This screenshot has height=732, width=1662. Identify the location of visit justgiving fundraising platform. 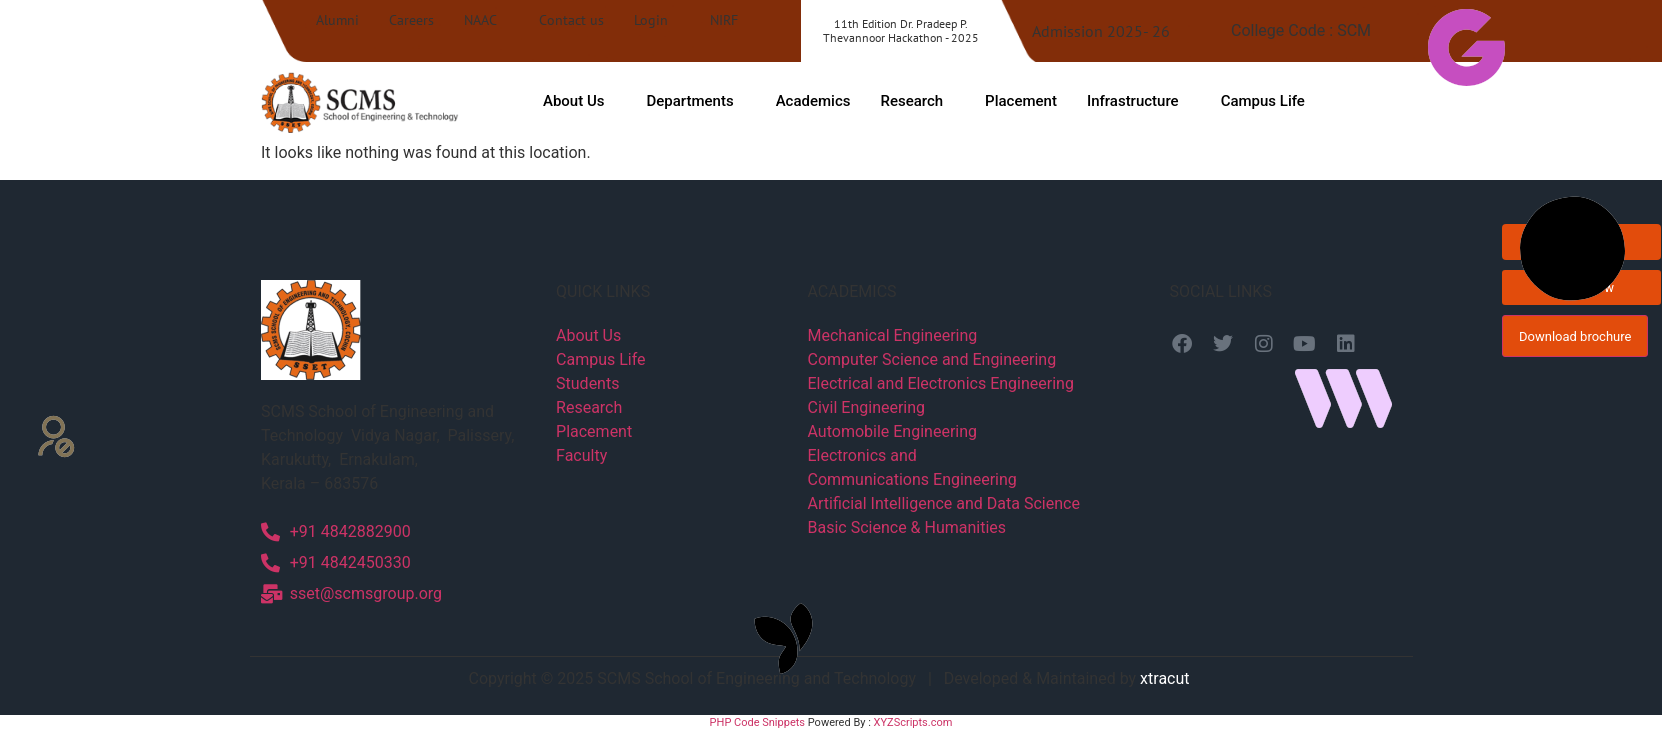
(1466, 47).